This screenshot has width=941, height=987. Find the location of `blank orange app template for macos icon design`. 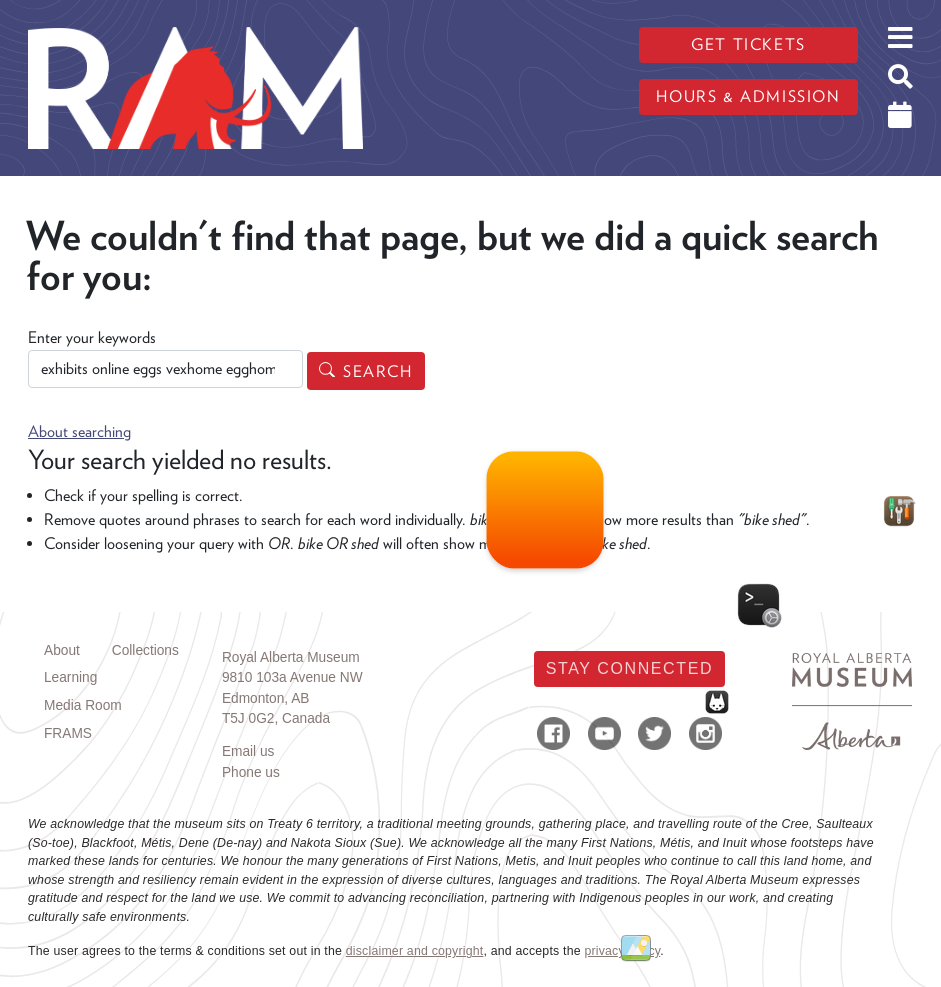

blank orange app template for macos icon design is located at coordinates (545, 510).